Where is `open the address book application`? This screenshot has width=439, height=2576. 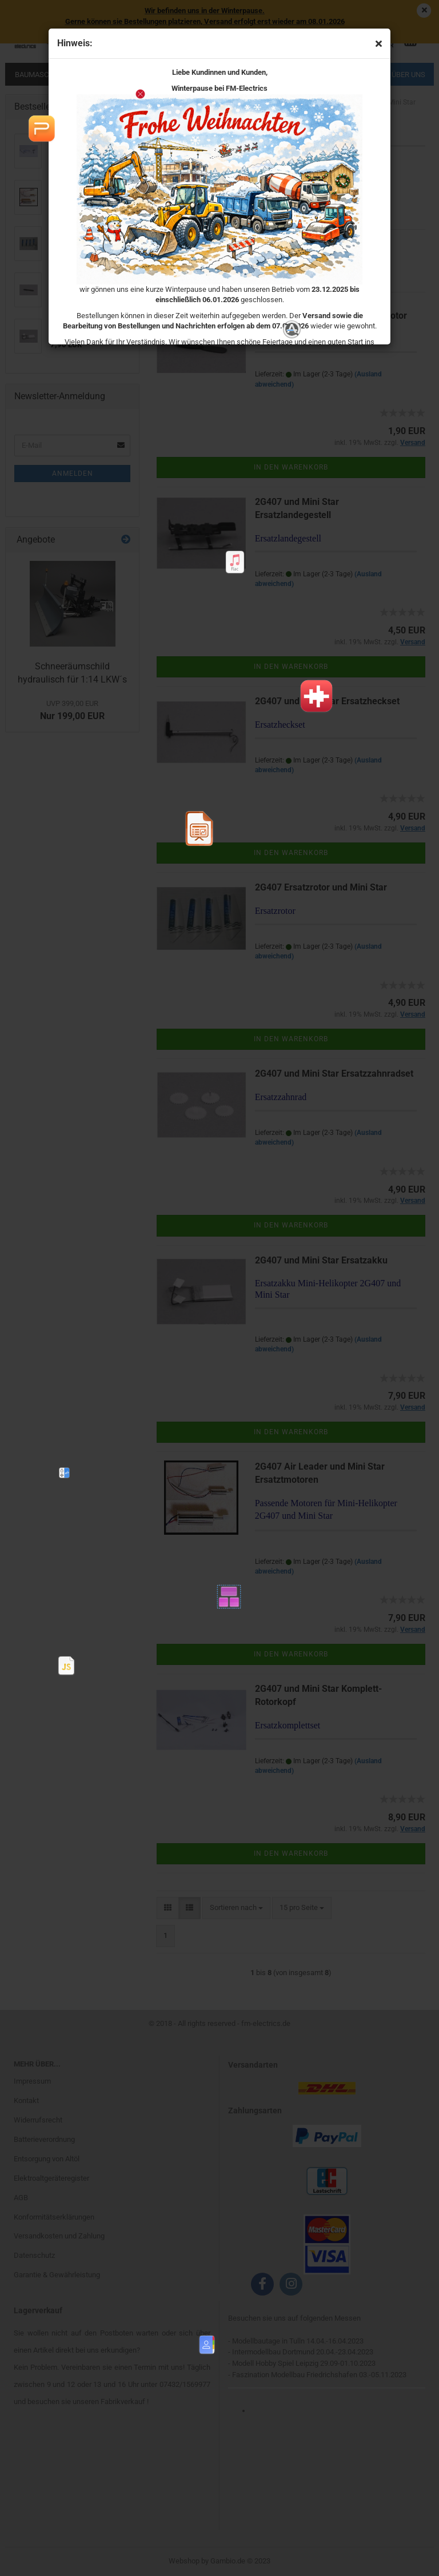
open the address book application is located at coordinates (207, 2345).